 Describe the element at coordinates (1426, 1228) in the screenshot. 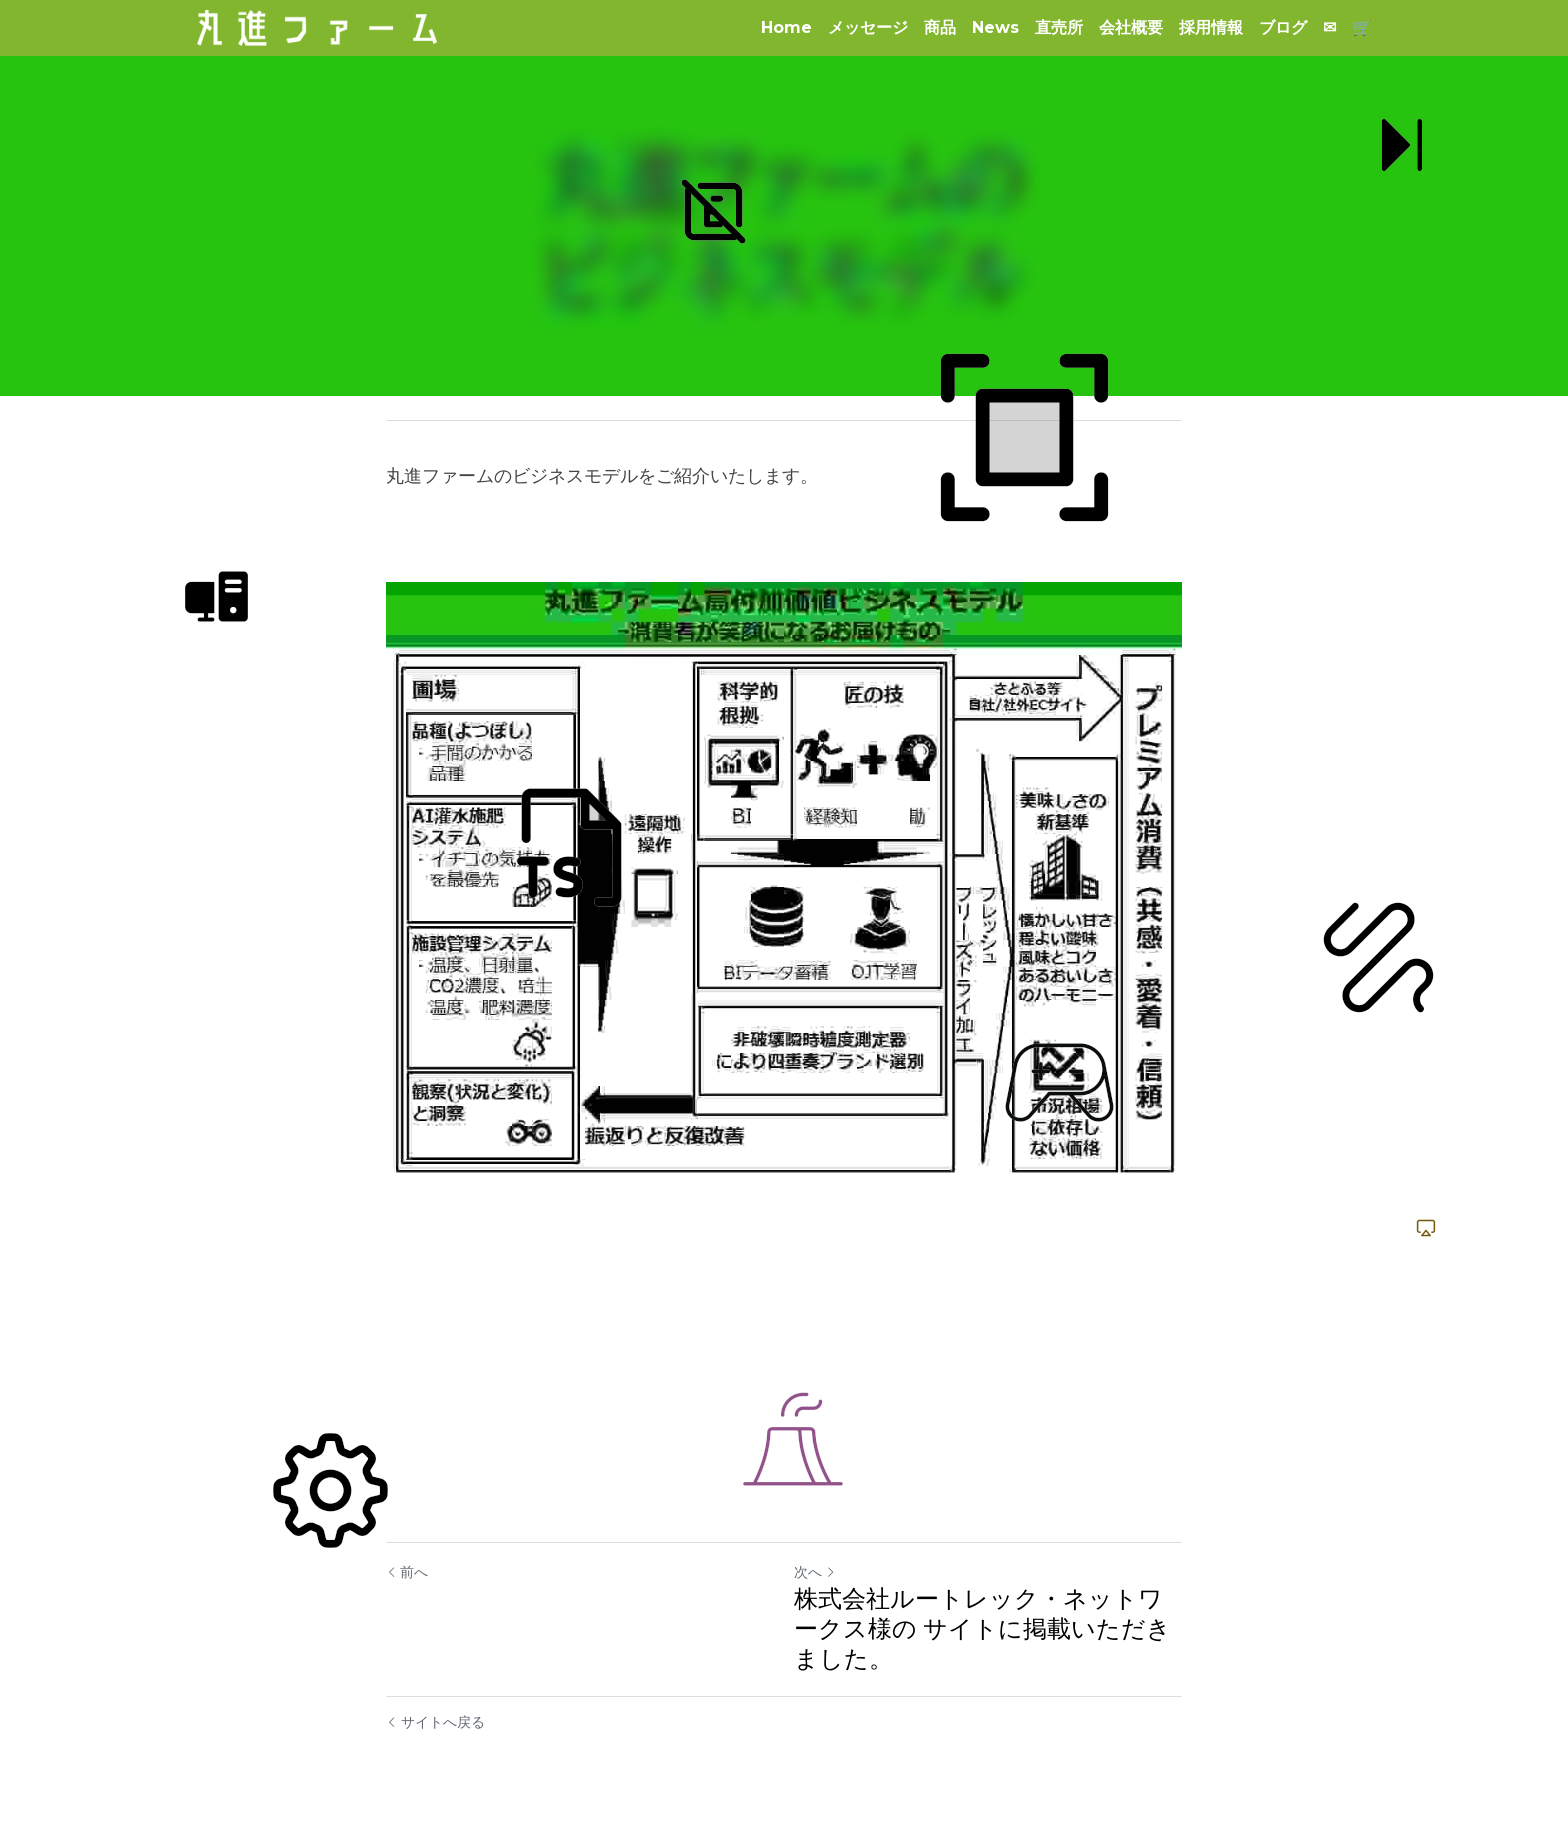

I see `stream content to an external display` at that location.